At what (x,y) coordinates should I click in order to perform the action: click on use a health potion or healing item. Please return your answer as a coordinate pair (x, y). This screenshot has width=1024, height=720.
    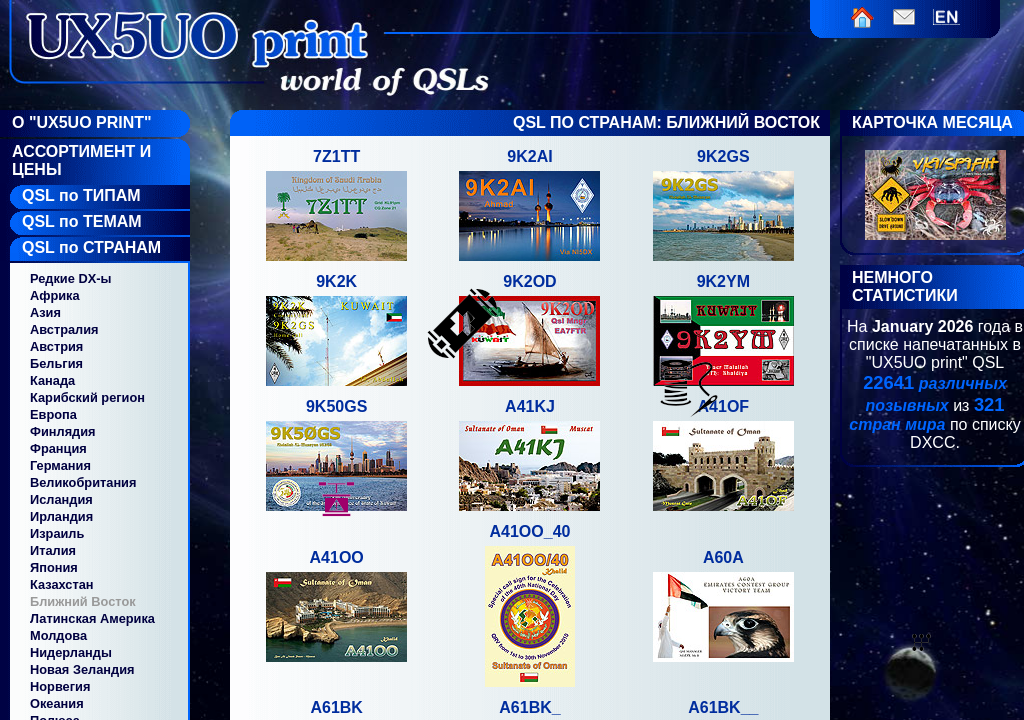
    Looking at the image, I should click on (462, 323).